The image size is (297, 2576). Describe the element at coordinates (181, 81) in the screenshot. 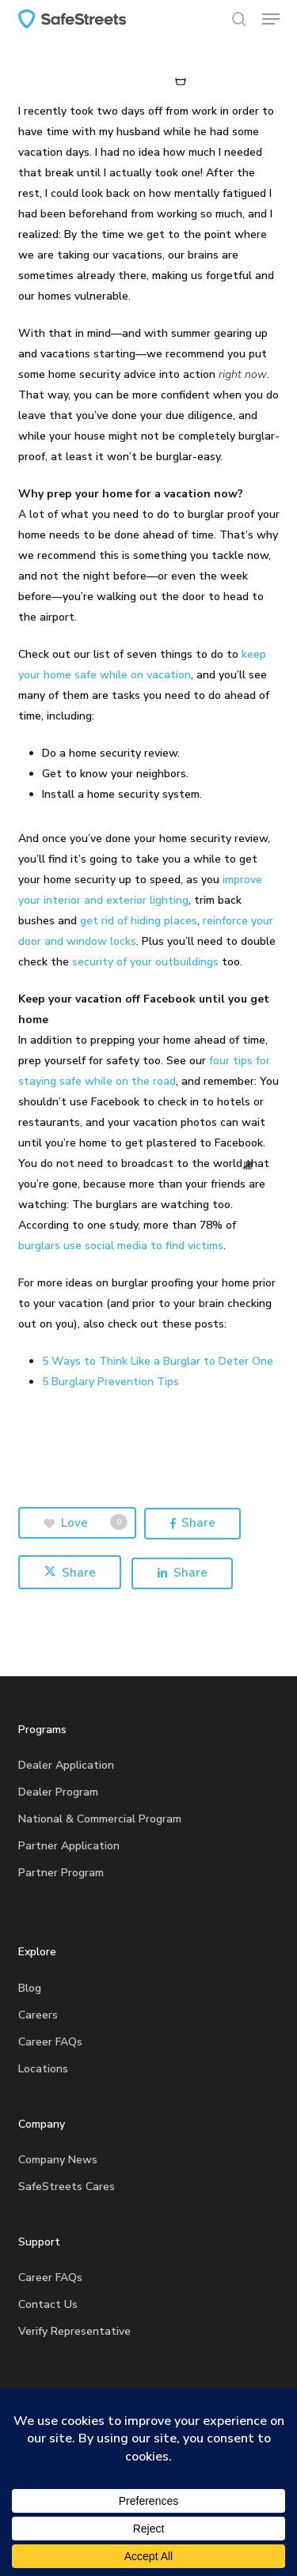

I see `wash or laundry care instructions` at that location.